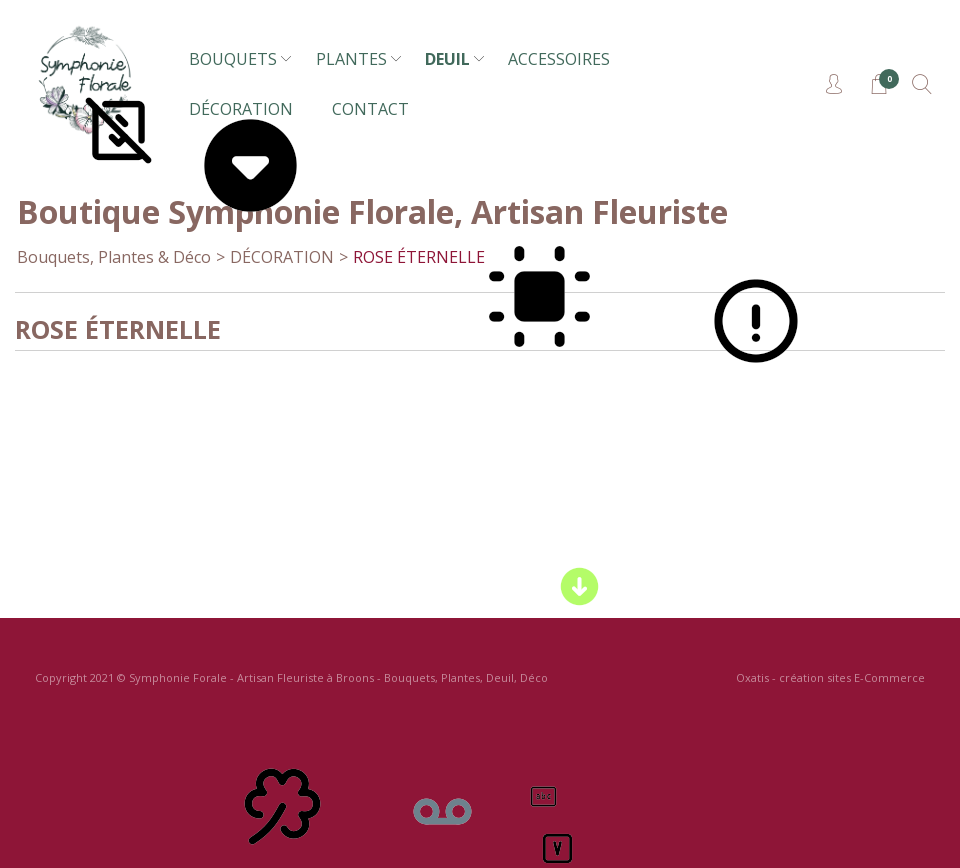  Describe the element at coordinates (118, 130) in the screenshot. I see `elevator unavailable or out of service` at that location.